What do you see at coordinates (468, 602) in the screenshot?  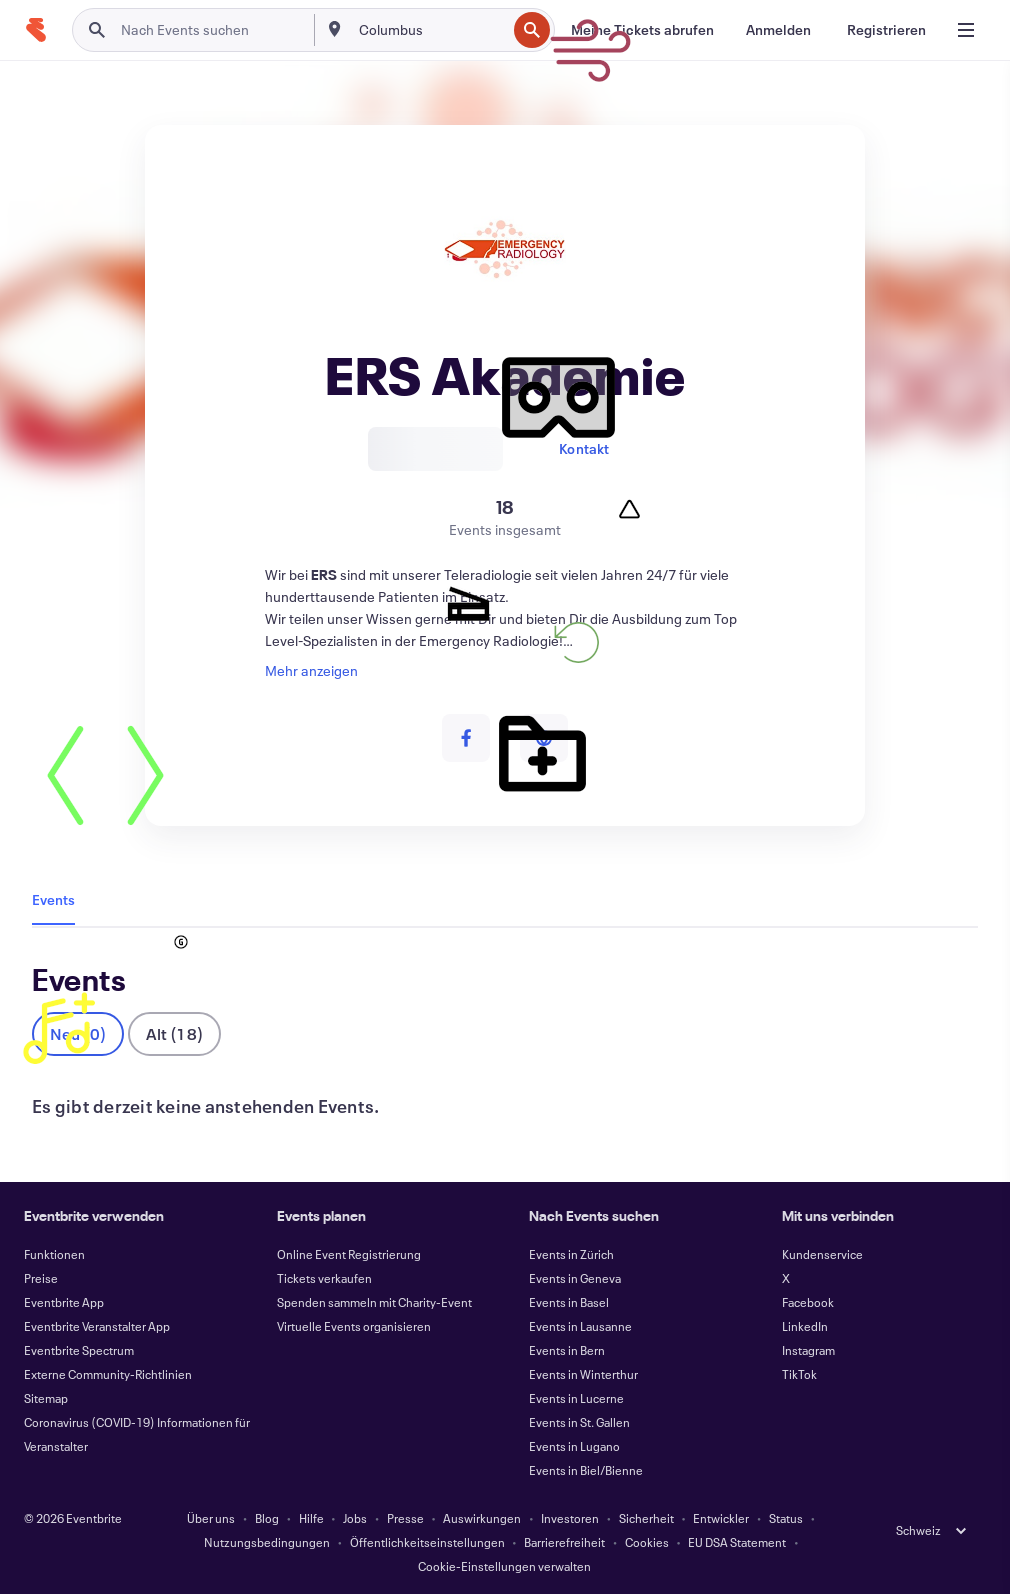 I see `scan a document or image` at bounding box center [468, 602].